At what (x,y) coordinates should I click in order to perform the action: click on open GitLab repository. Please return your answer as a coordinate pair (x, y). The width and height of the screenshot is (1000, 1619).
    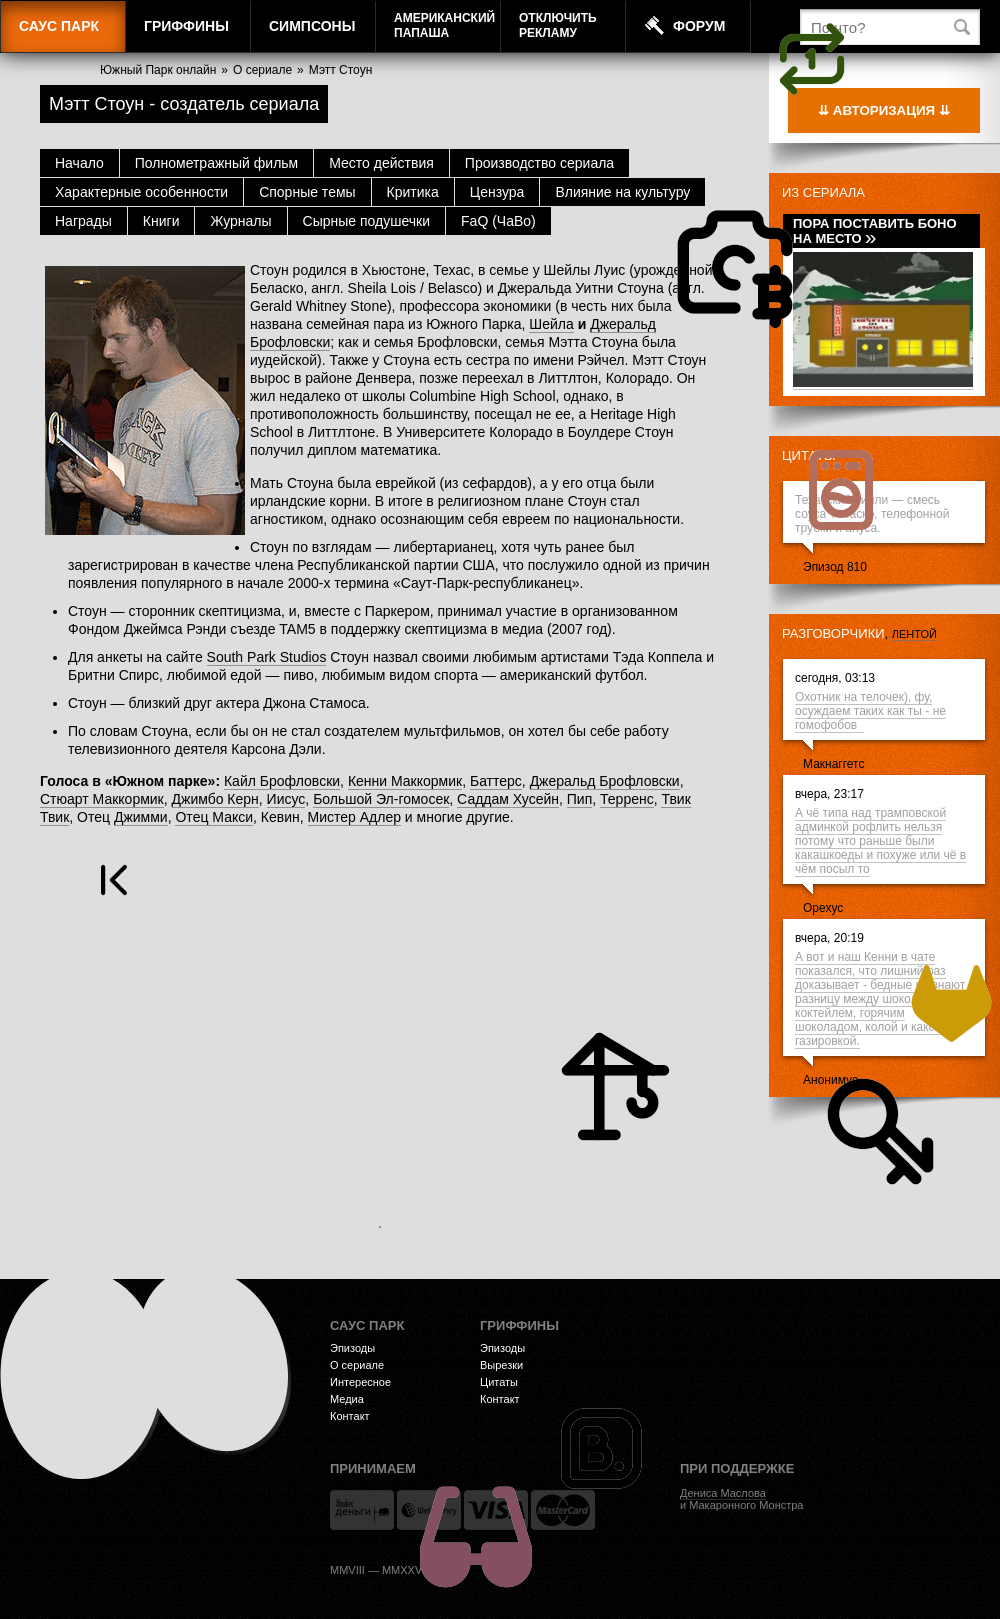
    Looking at the image, I should click on (951, 1003).